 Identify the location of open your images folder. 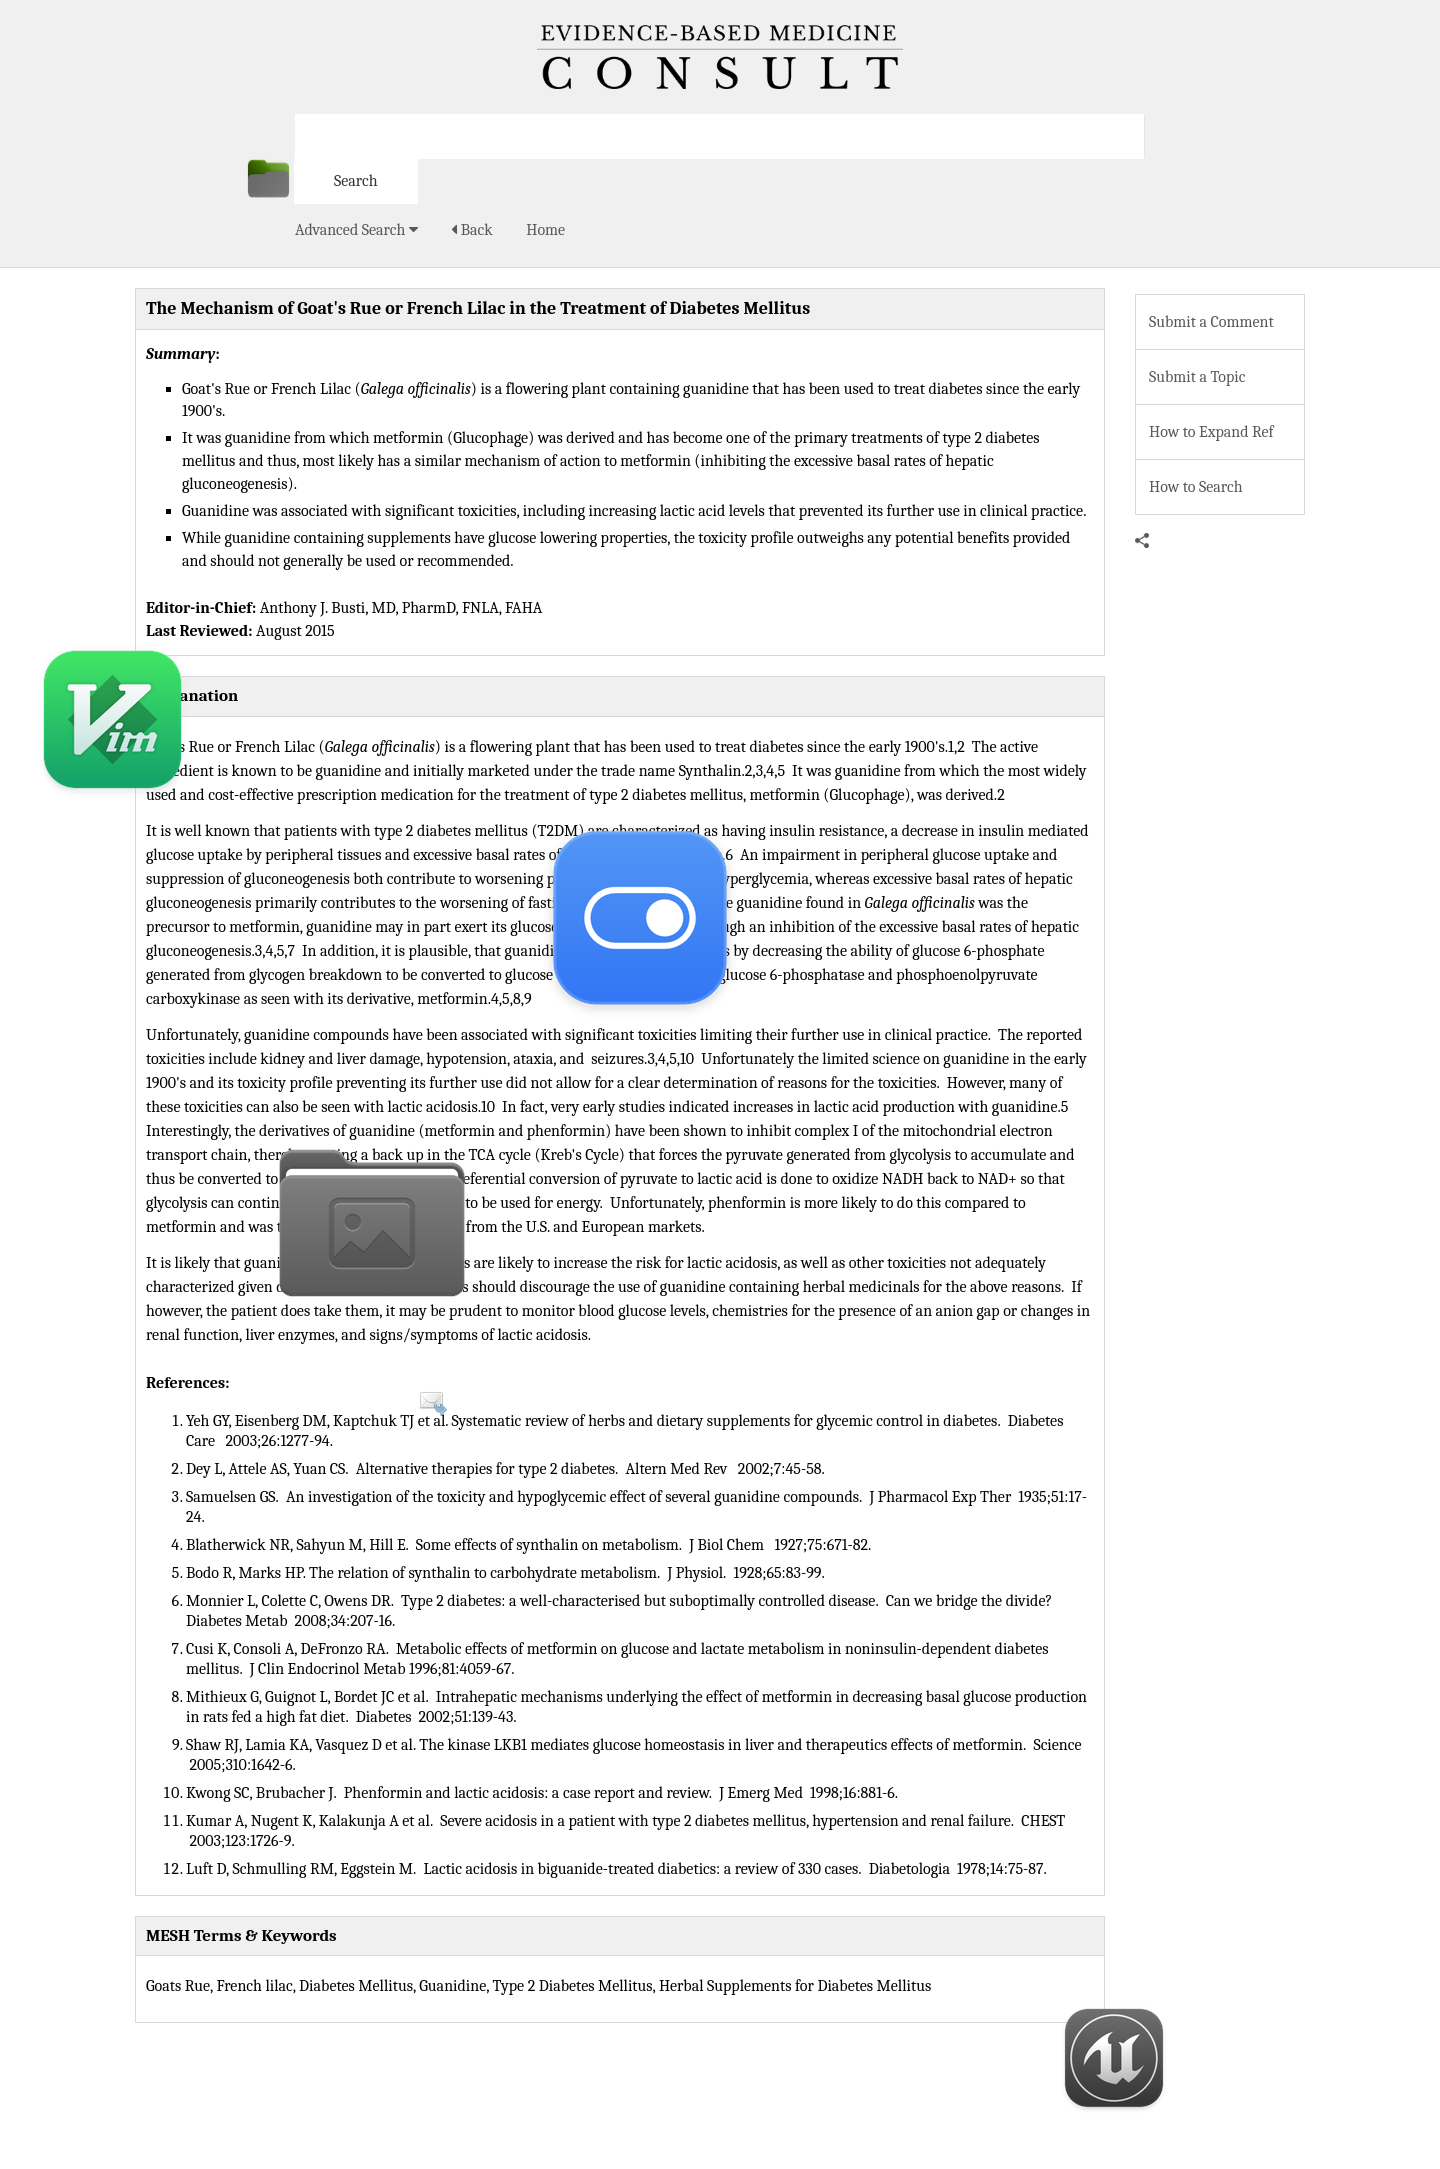
(372, 1223).